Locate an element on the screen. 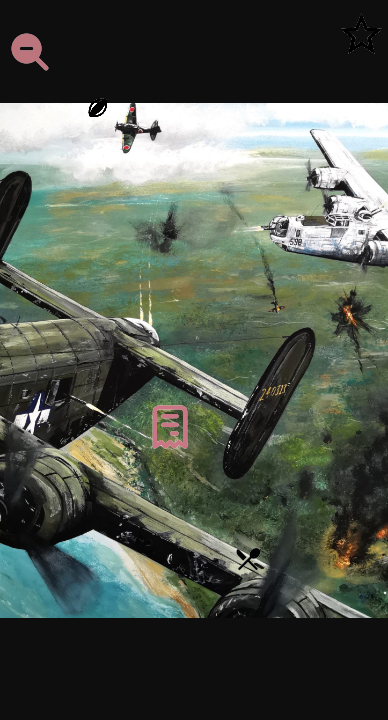  add item to favorites is located at coordinates (361, 34).